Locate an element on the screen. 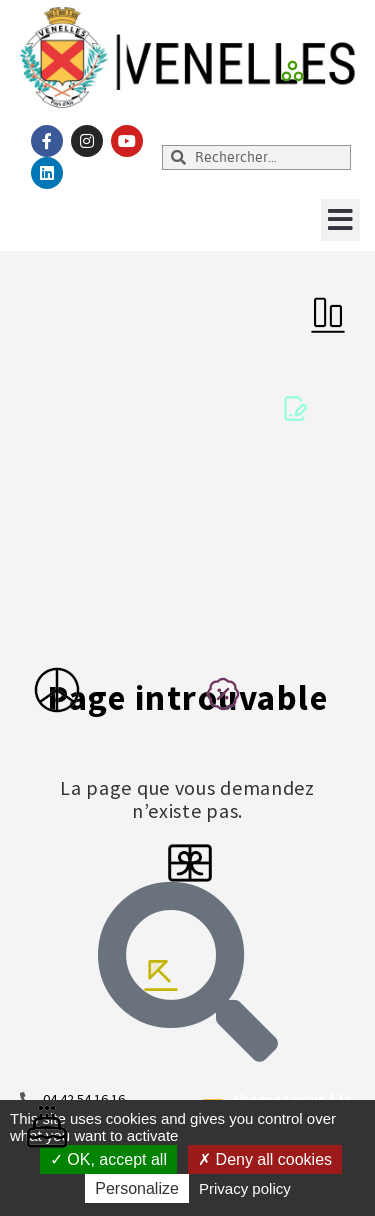  peace symbol indicator is located at coordinates (57, 690).